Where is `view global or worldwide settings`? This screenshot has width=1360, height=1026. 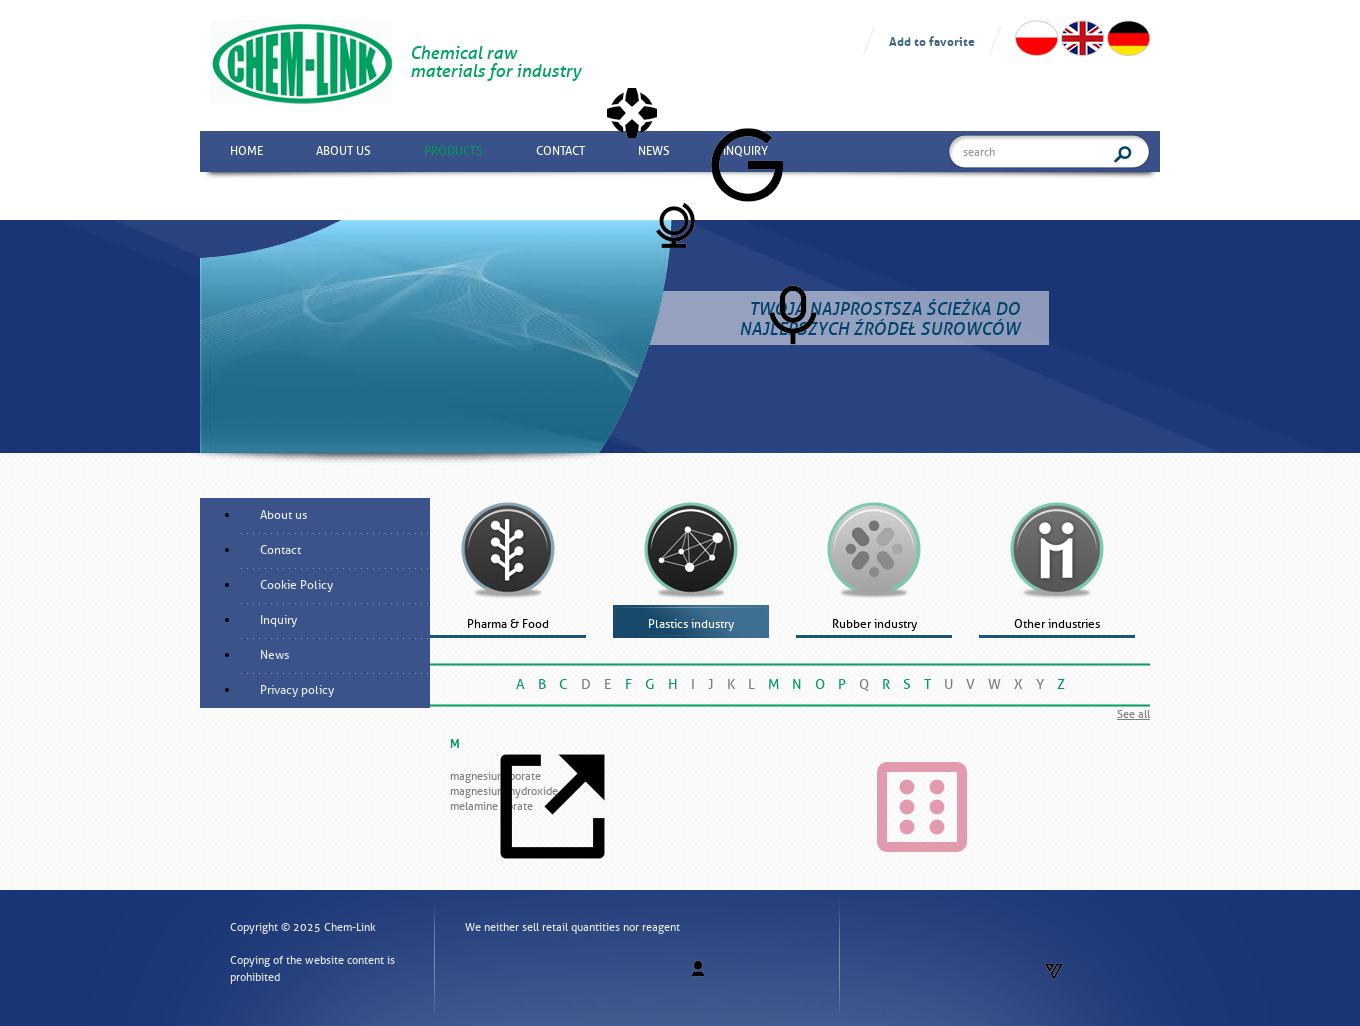 view global or worldwide settings is located at coordinates (674, 225).